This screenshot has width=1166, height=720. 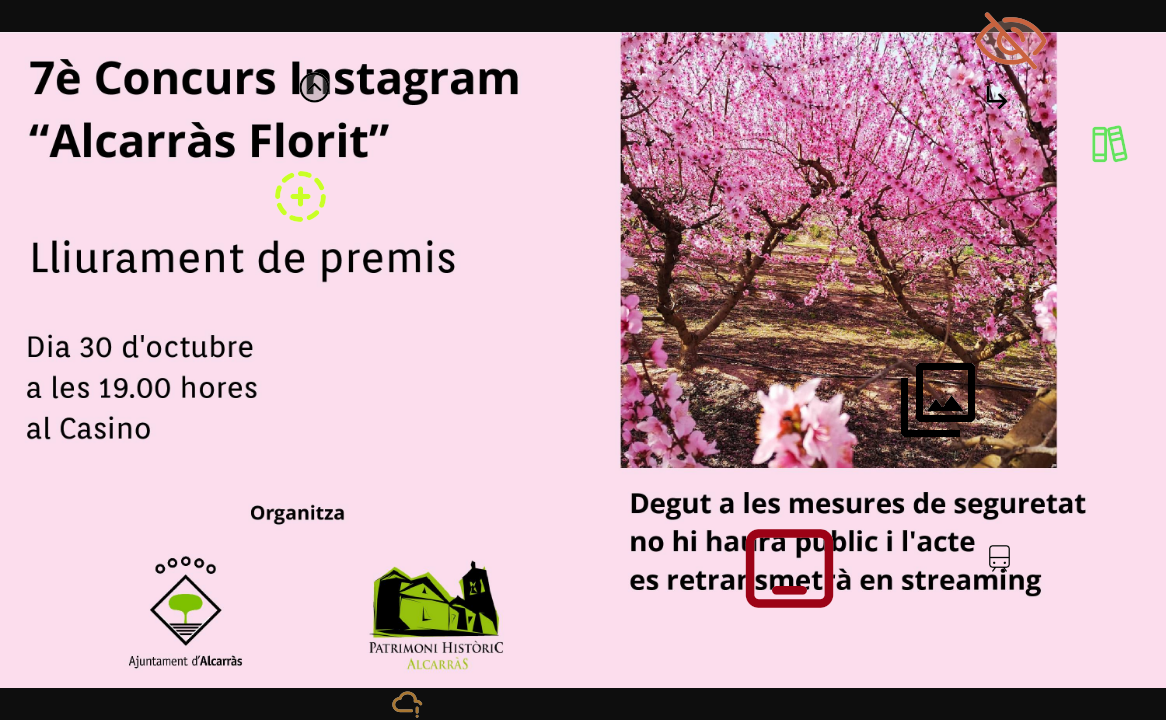 What do you see at coordinates (407, 702) in the screenshot?
I see `cloud storage warning or alert` at bounding box center [407, 702].